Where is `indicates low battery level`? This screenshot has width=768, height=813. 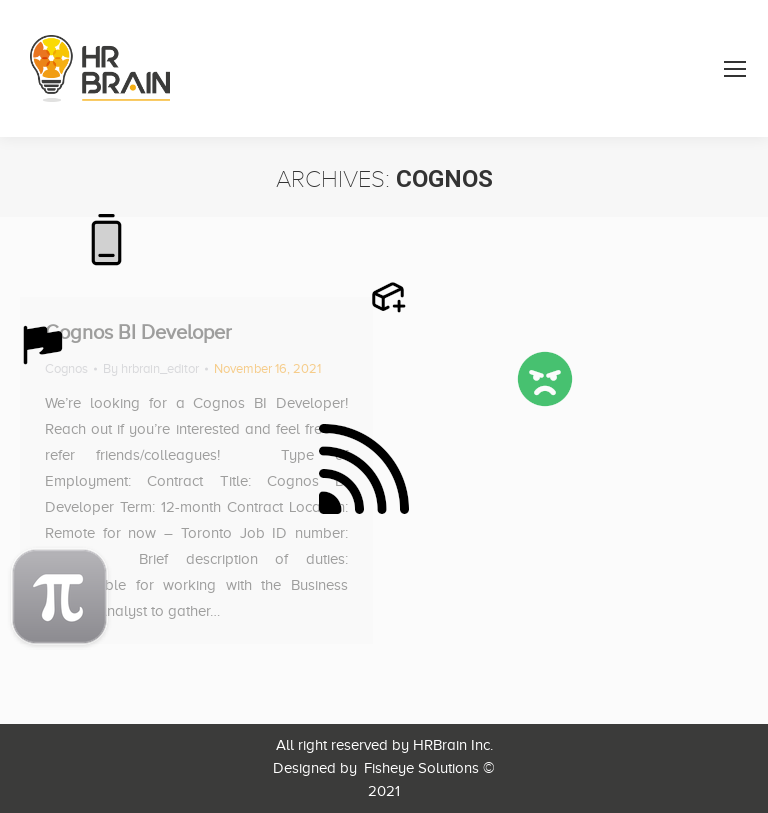
indicates low battery level is located at coordinates (106, 240).